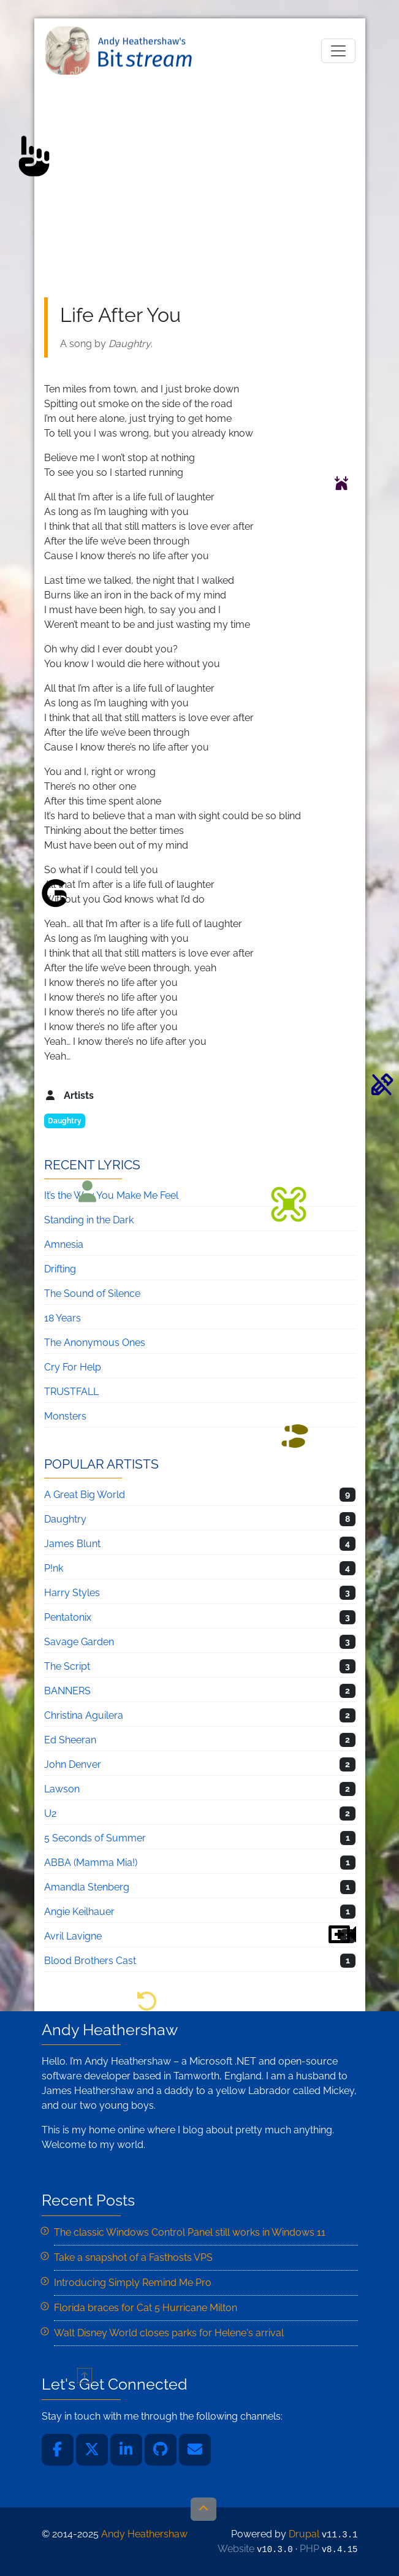  I want to click on editing is disabled or unavailable, so click(382, 1085).